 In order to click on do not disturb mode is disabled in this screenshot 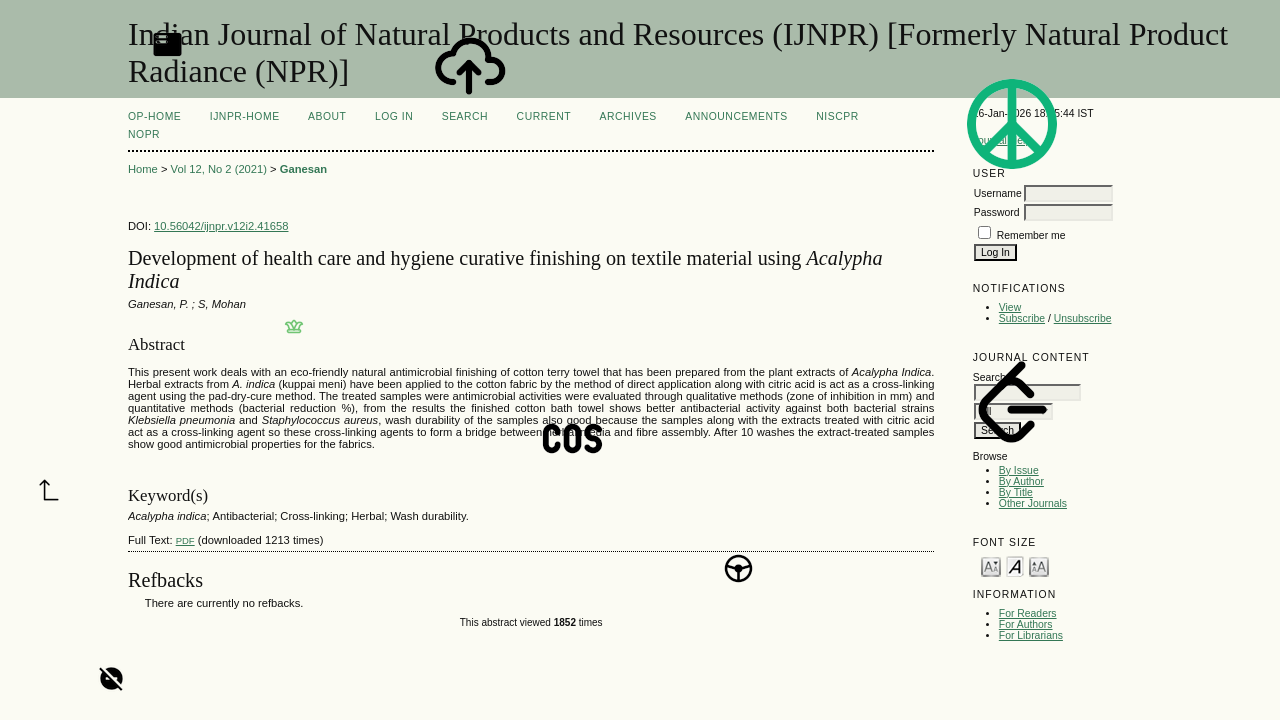, I will do `click(111, 678)`.